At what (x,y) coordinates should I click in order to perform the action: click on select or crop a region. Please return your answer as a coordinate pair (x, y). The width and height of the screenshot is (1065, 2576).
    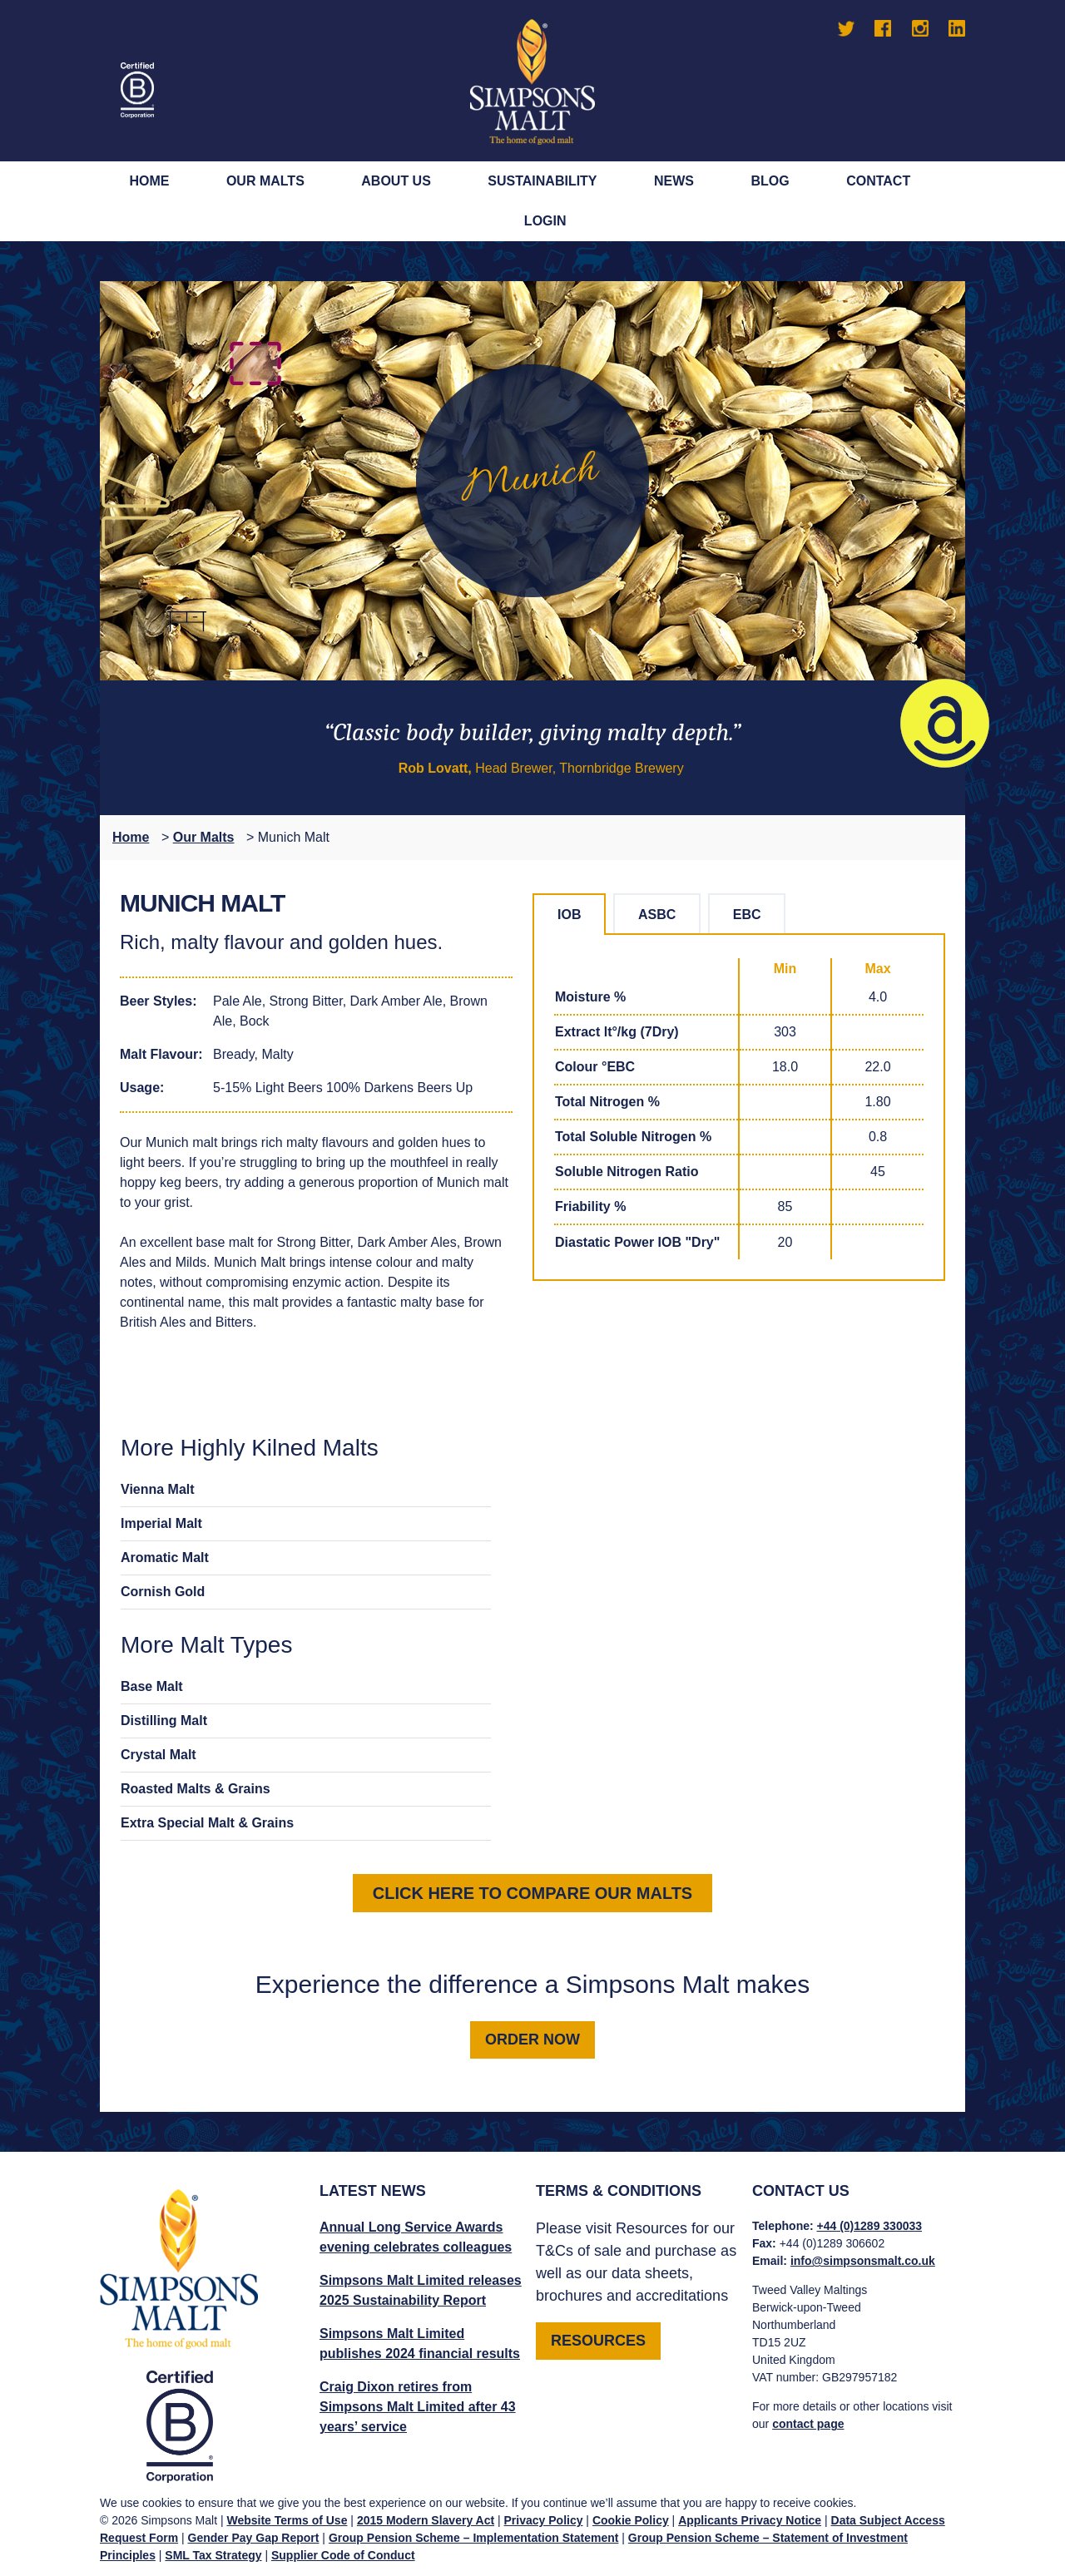
    Looking at the image, I should click on (255, 363).